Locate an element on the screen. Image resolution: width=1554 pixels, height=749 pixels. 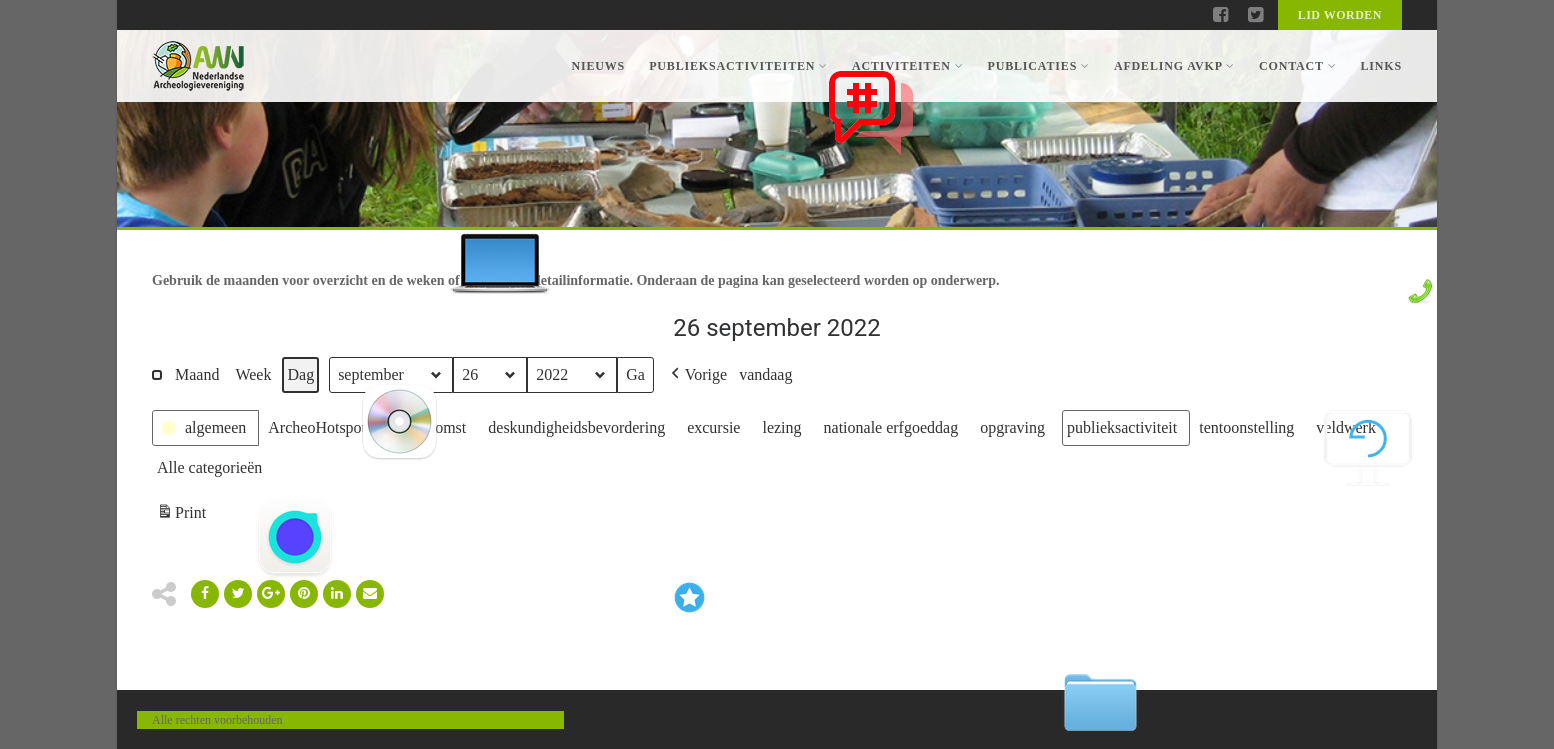
macbook pro device identifier in system settings is located at coordinates (500, 260).